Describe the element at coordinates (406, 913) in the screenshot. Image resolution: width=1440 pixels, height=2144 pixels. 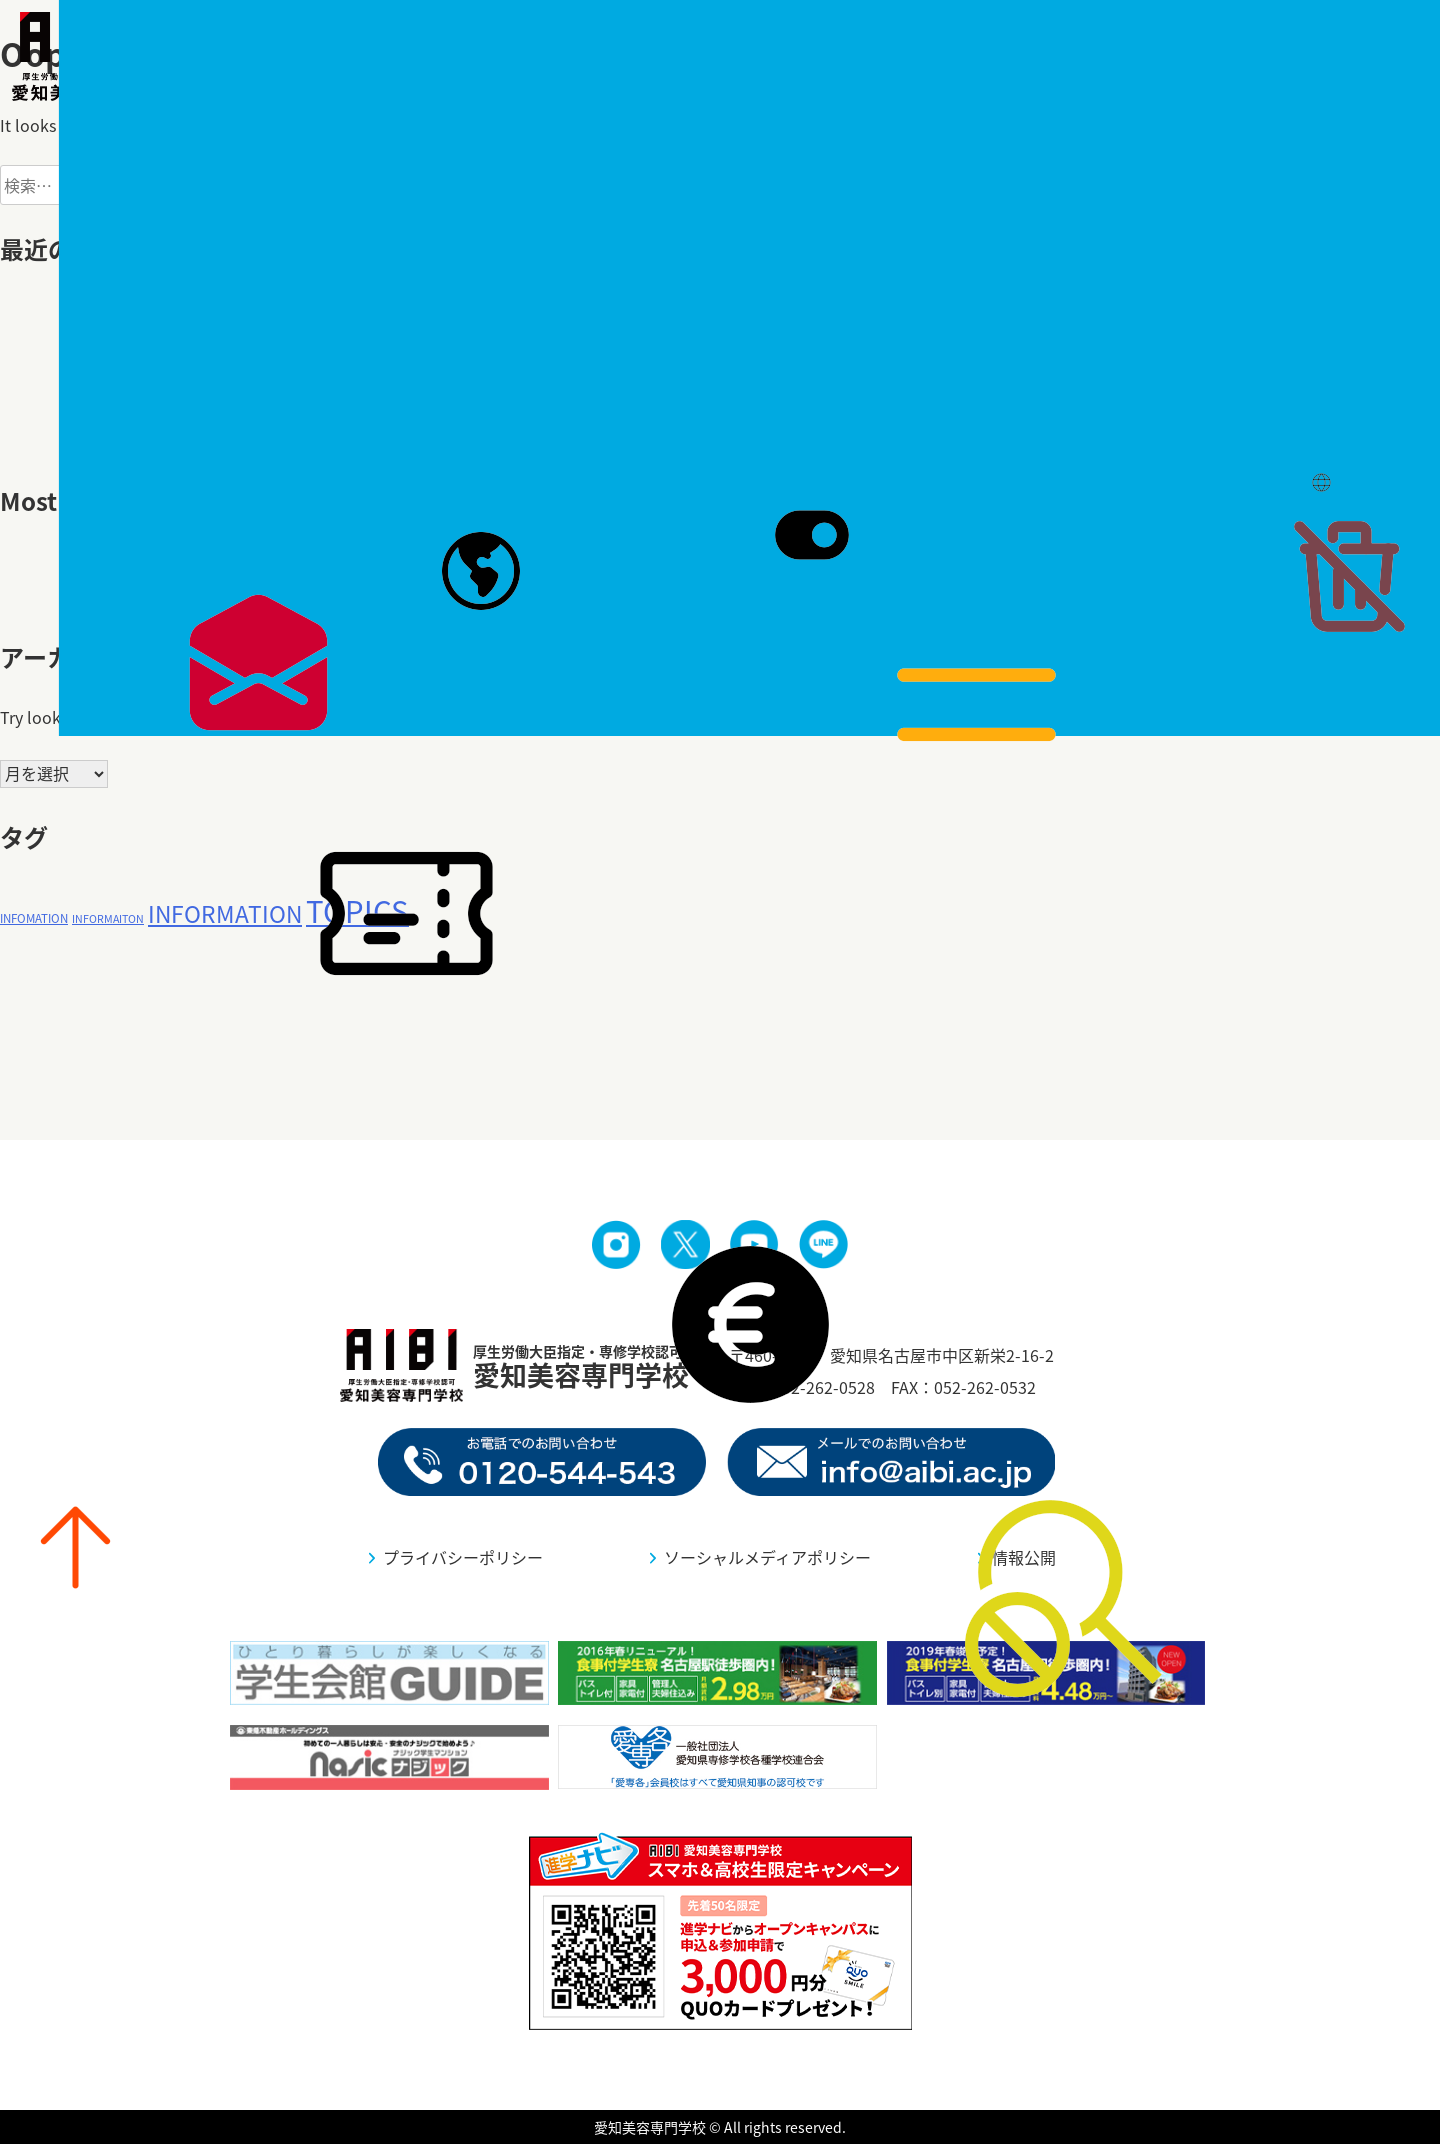
I see `view your tickets or passes` at that location.